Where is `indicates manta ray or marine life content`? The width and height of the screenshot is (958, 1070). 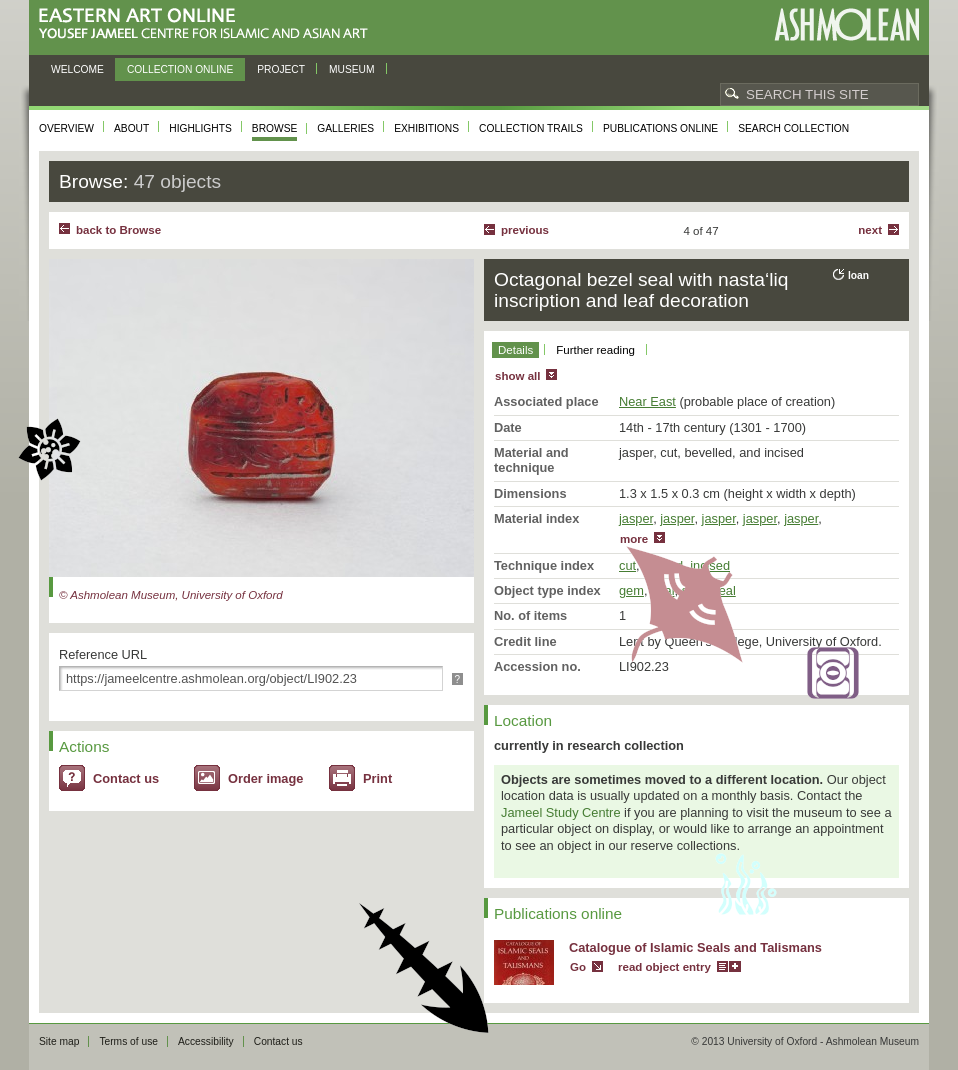
indicates manta ray or marine life content is located at coordinates (684, 604).